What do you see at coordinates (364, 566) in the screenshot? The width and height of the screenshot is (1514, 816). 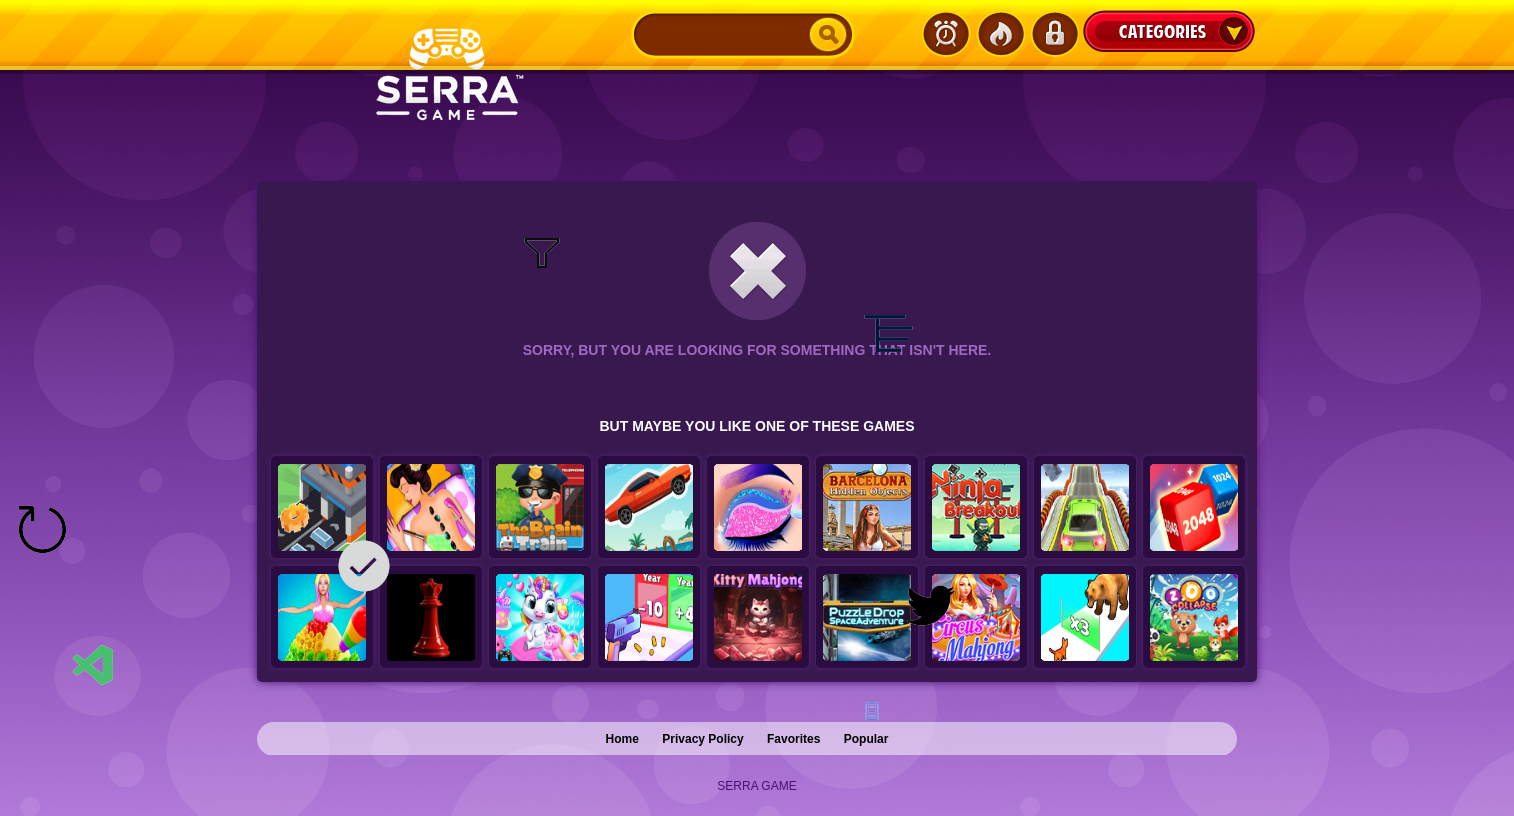 I see `indicates a test or validation has passed` at bounding box center [364, 566].